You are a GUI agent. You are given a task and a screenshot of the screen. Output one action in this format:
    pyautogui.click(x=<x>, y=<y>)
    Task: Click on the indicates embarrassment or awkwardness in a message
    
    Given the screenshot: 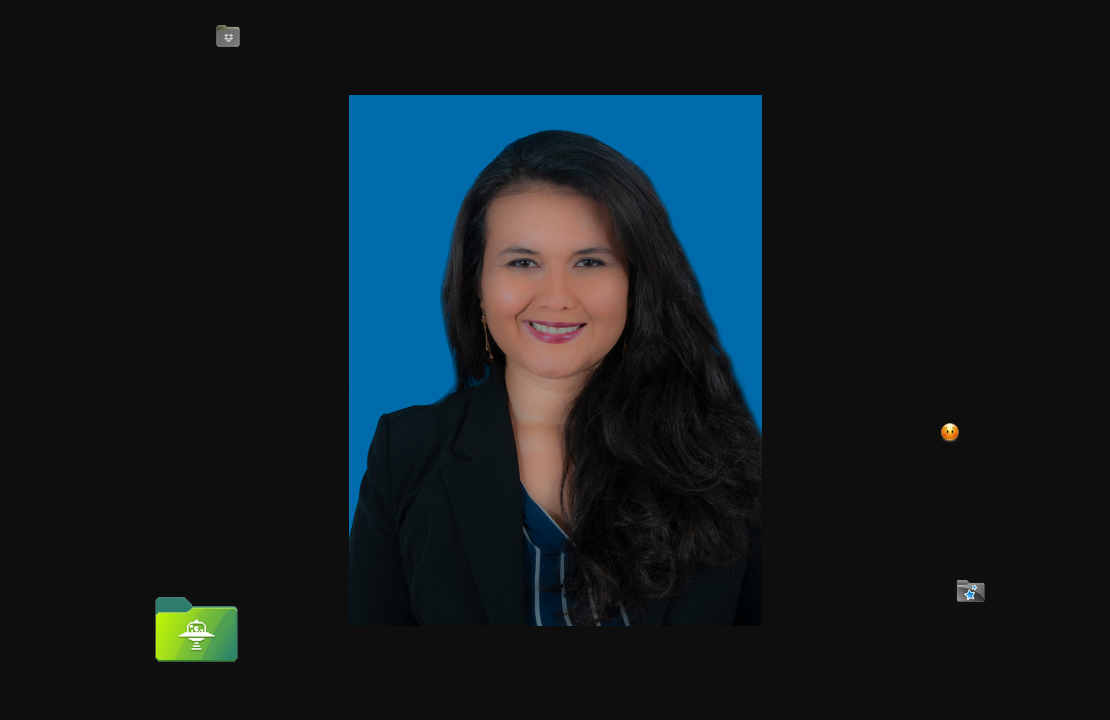 What is the action you would take?
    pyautogui.click(x=950, y=433)
    